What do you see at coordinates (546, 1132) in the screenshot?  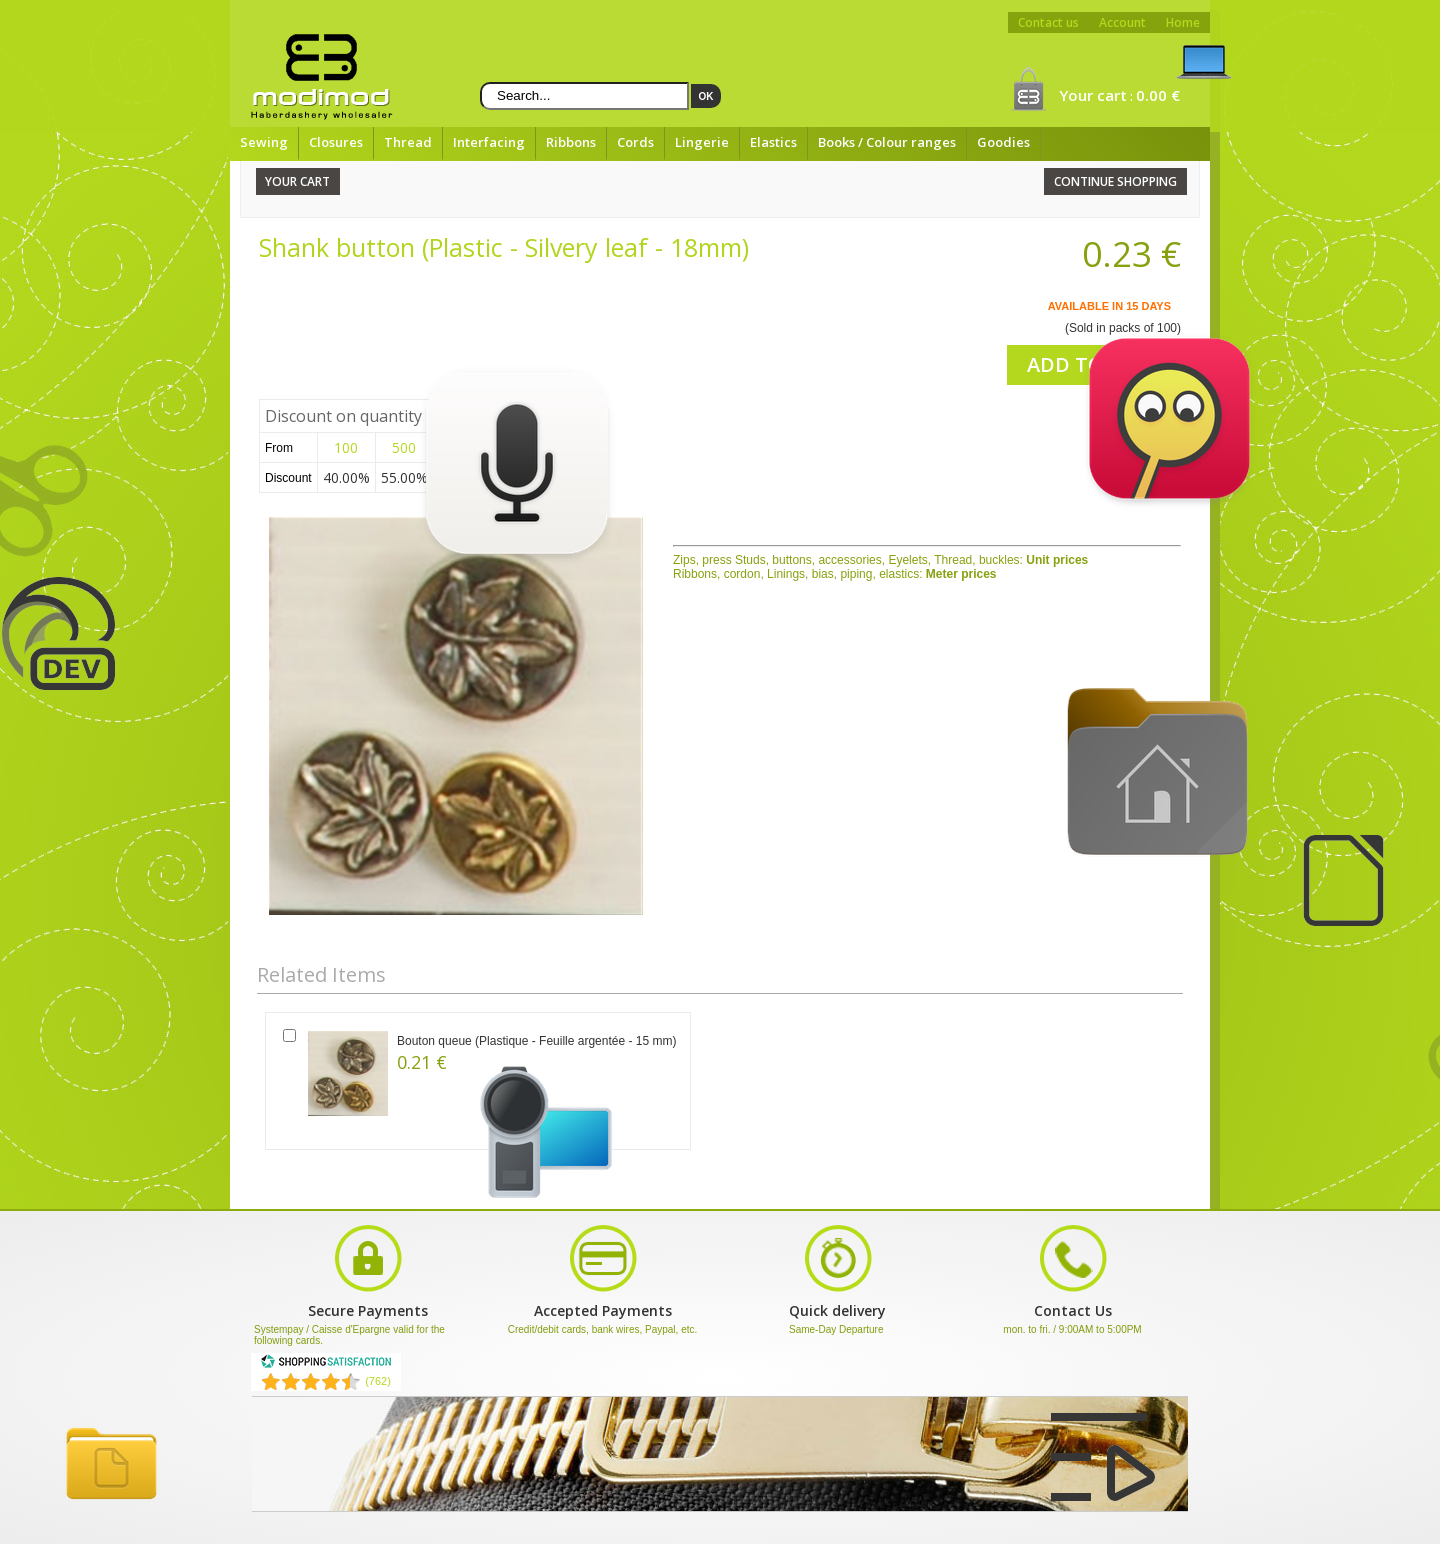 I see `access video recording device settings` at bounding box center [546, 1132].